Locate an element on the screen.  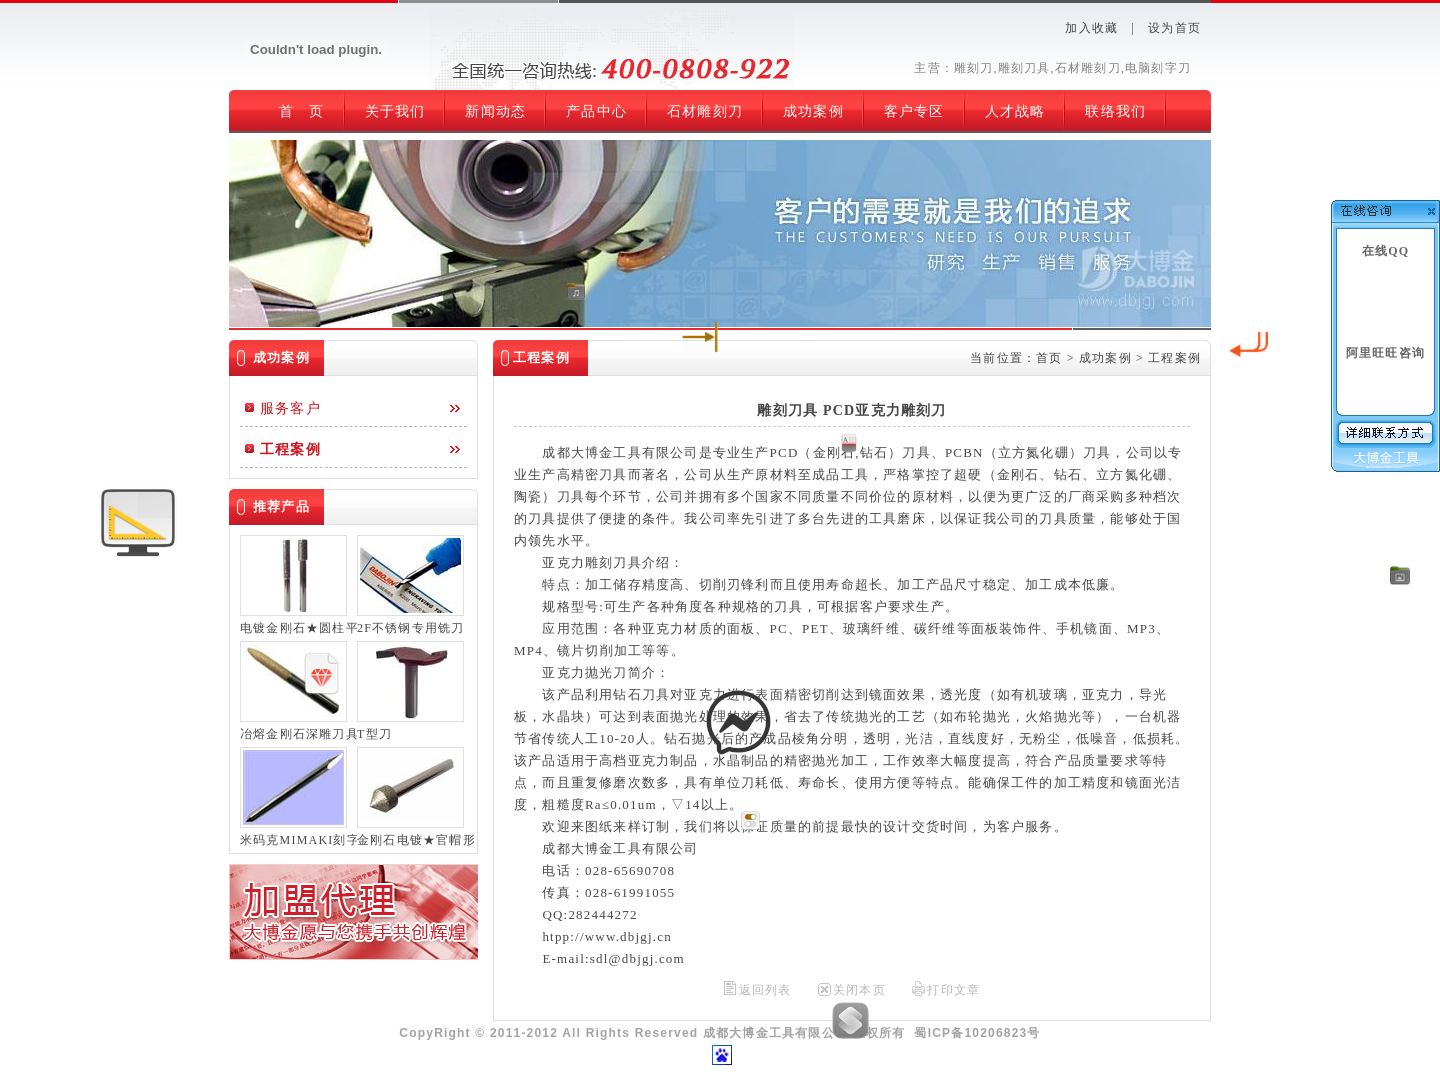
open system tweaks or settings customization is located at coordinates (750, 820).